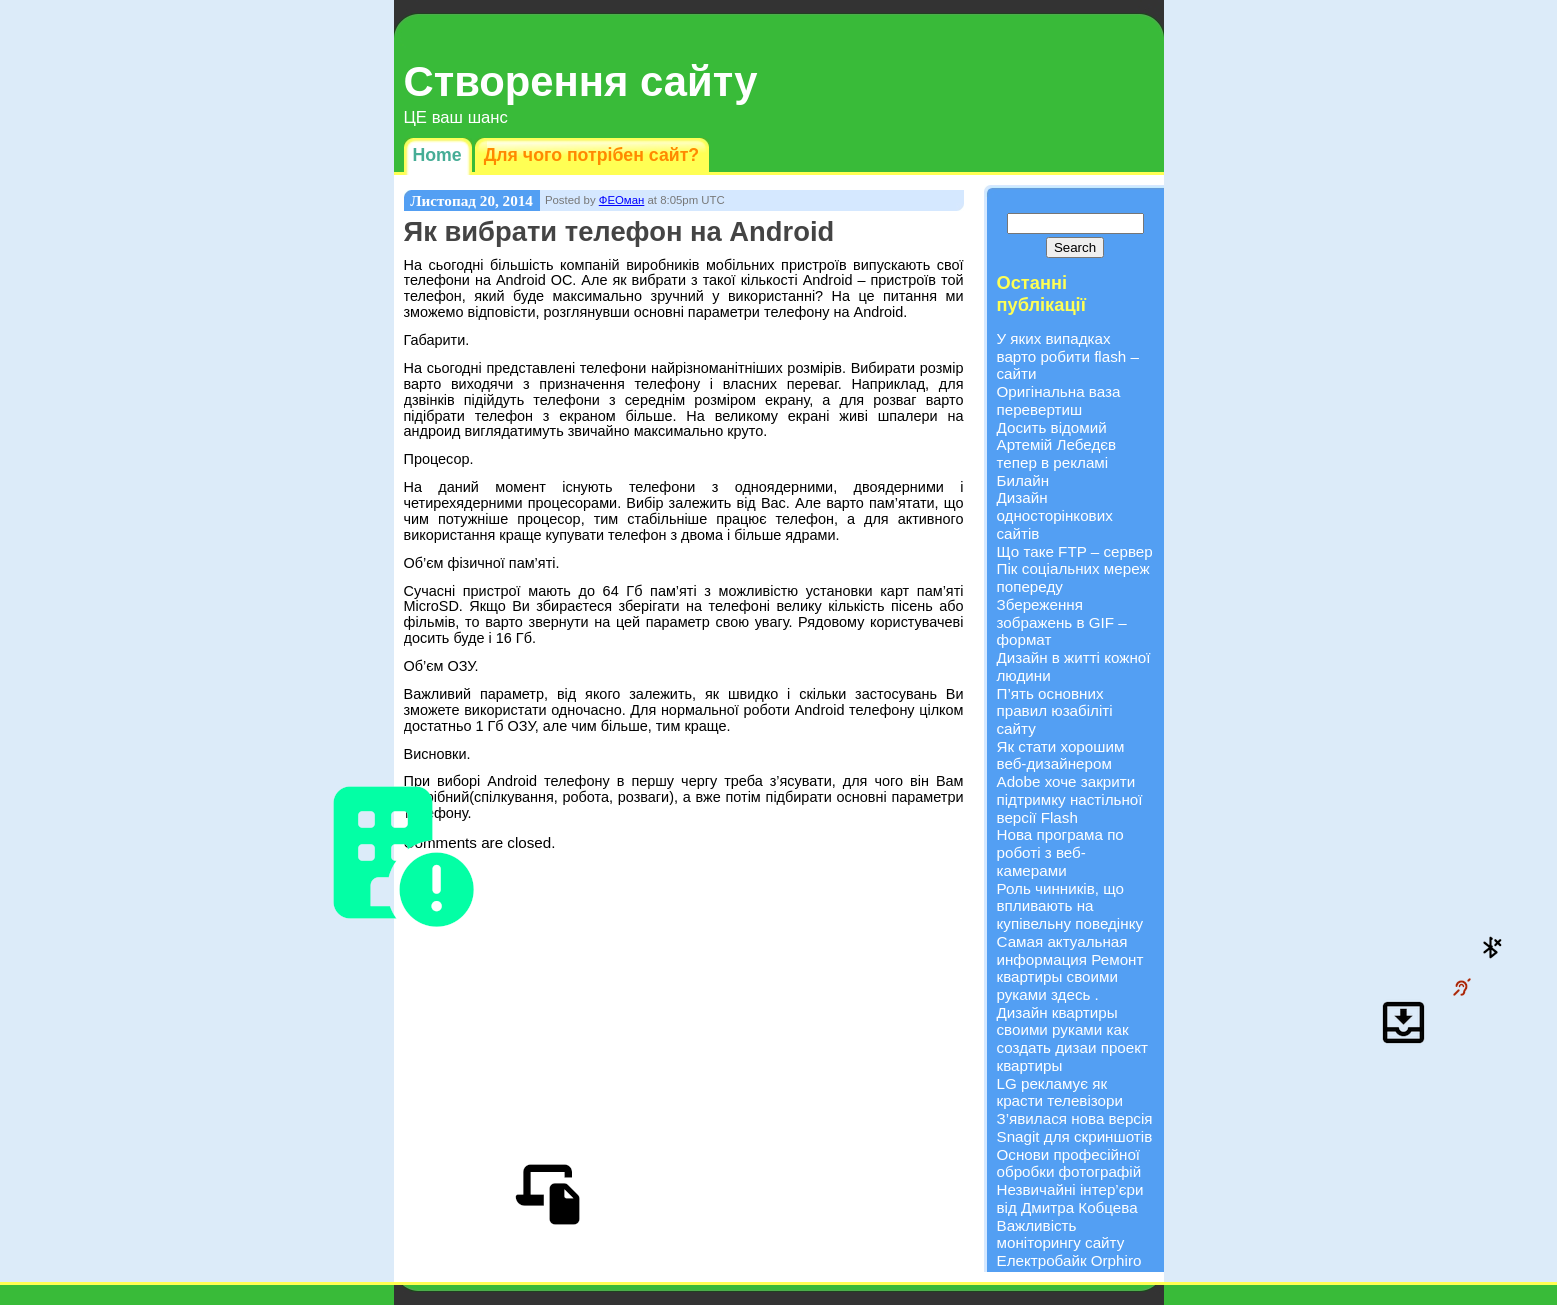 The height and width of the screenshot is (1305, 1557). Describe the element at coordinates (1462, 987) in the screenshot. I see `indicates hard of hearing accessibility options` at that location.